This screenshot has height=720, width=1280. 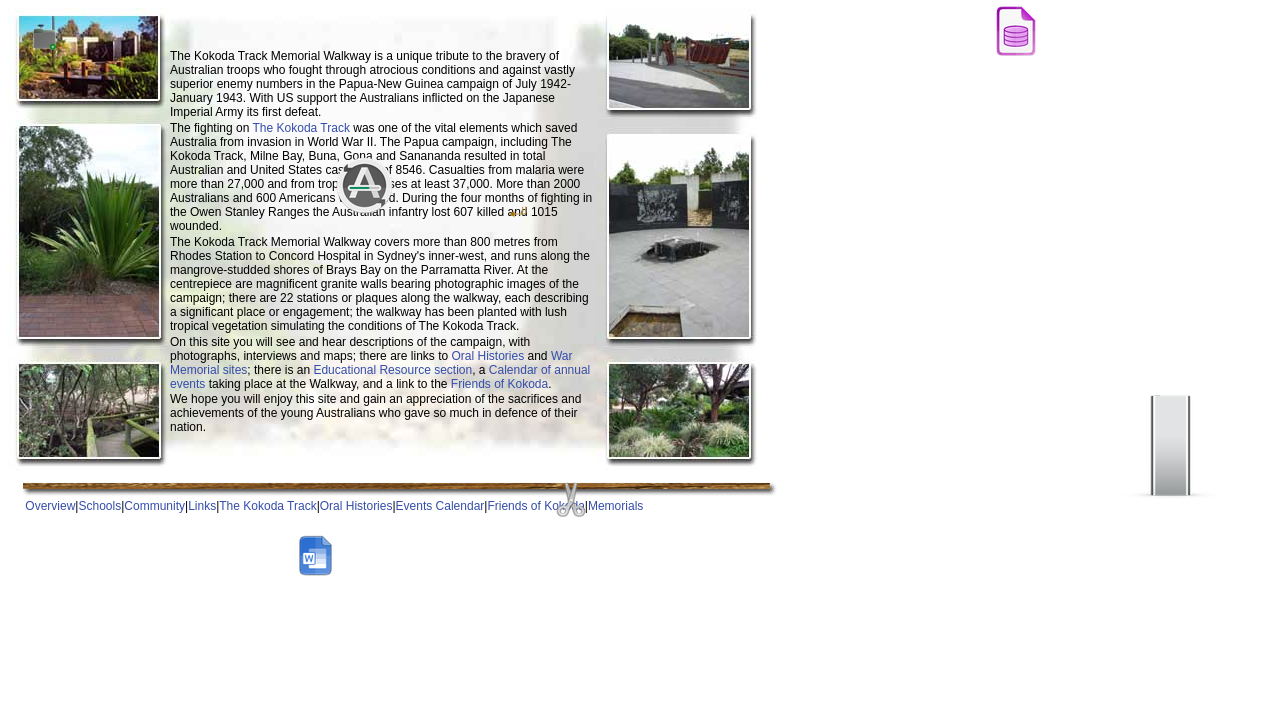 What do you see at coordinates (571, 500) in the screenshot?
I see `cut selected content to clipboard` at bounding box center [571, 500].